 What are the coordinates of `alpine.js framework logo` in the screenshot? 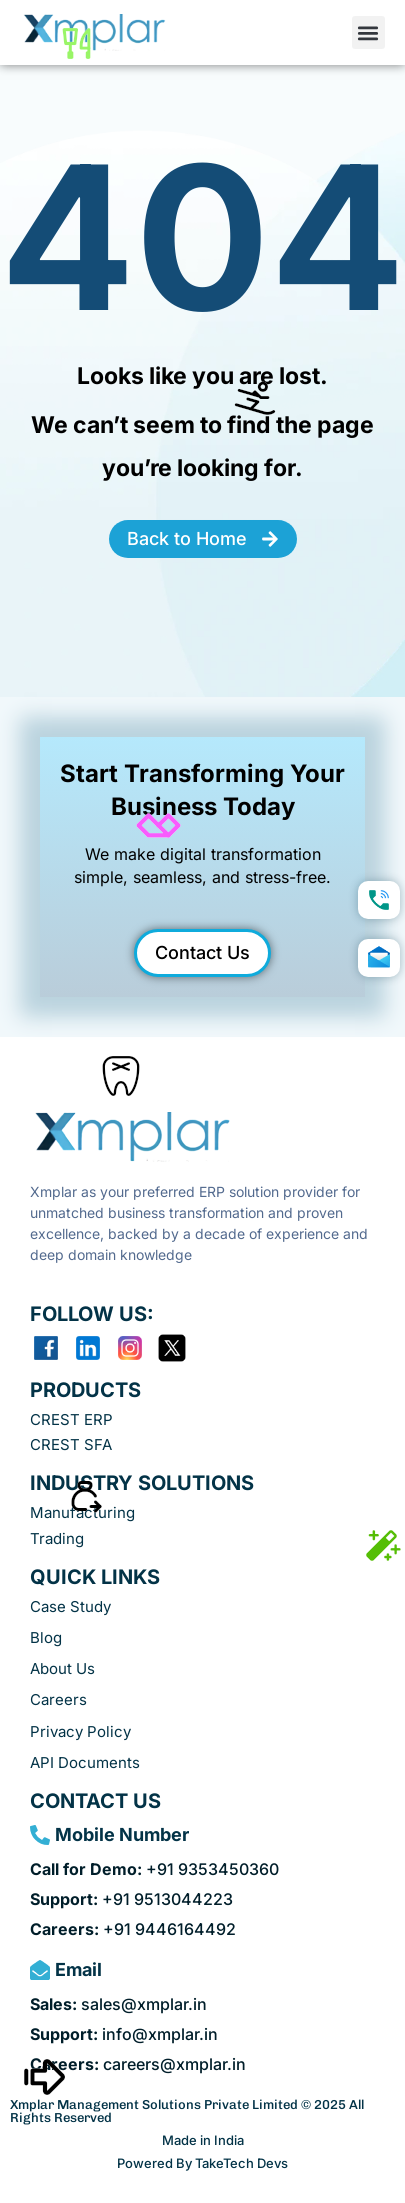 It's located at (158, 826).